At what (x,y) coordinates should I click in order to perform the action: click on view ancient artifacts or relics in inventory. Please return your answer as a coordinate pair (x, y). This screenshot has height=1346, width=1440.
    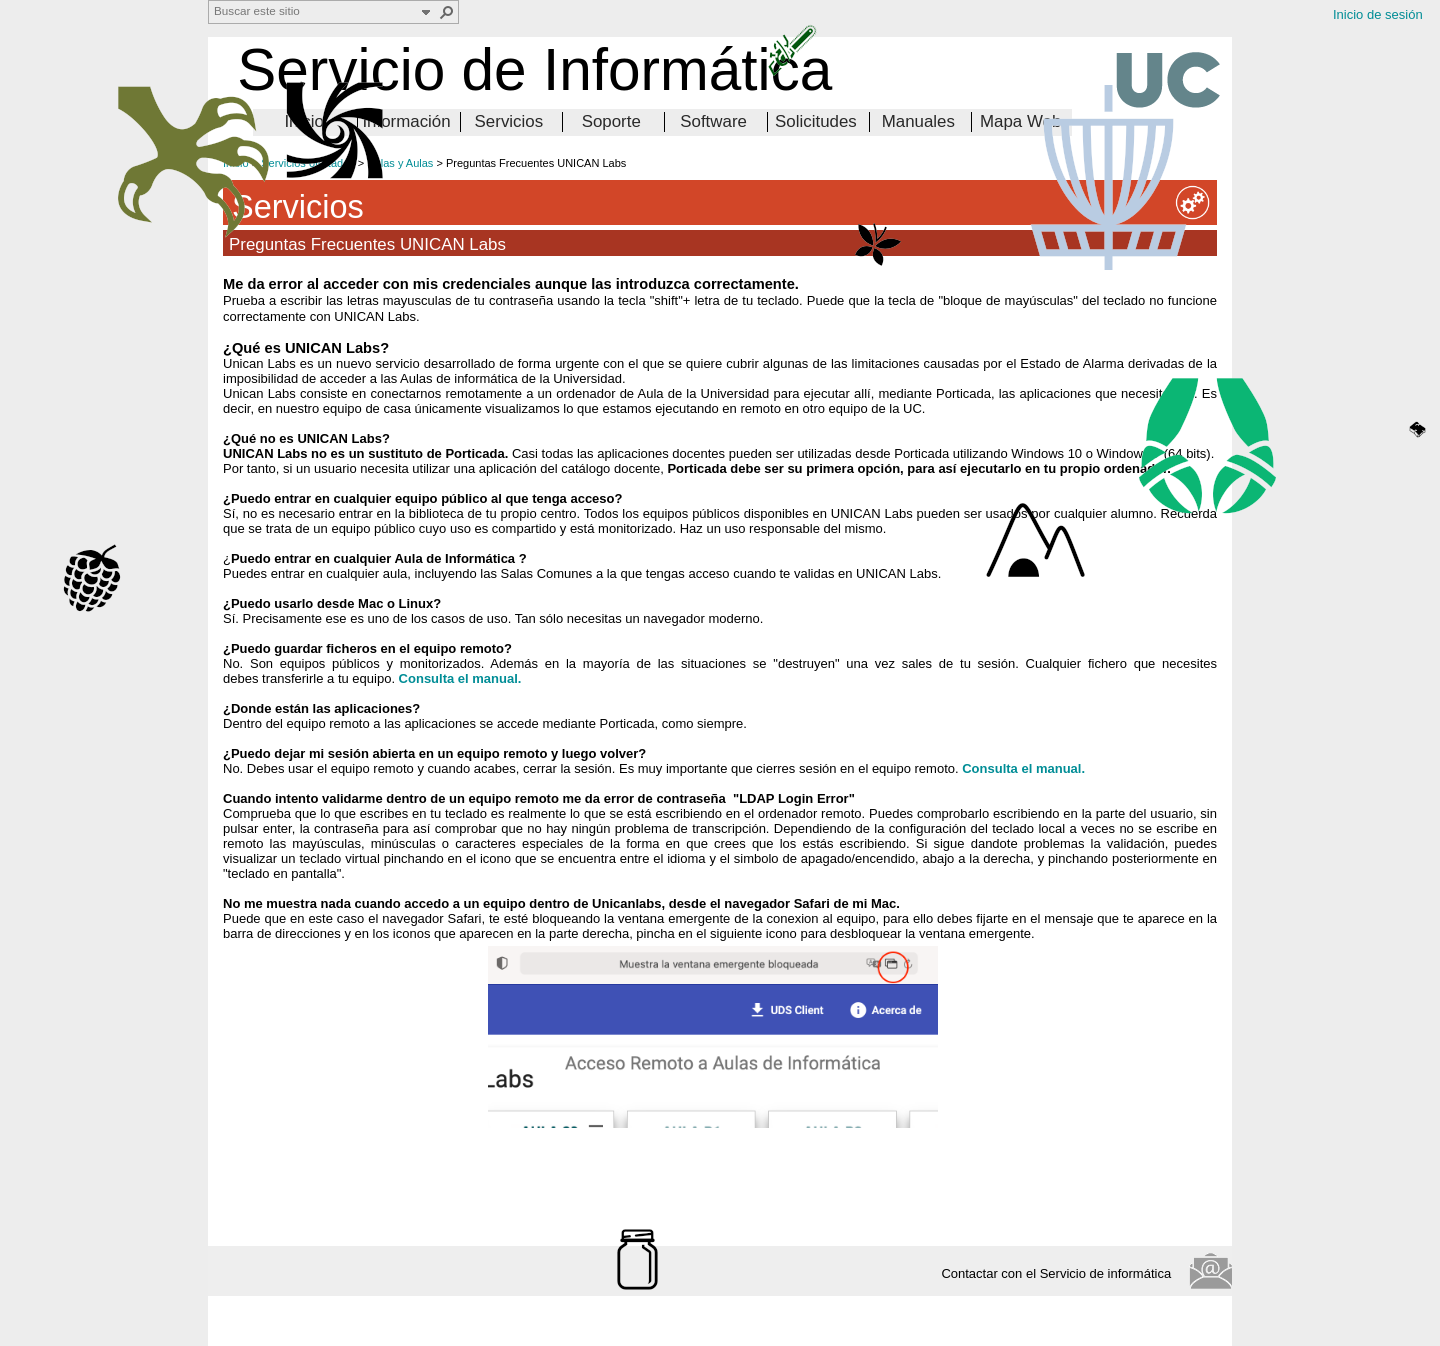
    Looking at the image, I should click on (1417, 429).